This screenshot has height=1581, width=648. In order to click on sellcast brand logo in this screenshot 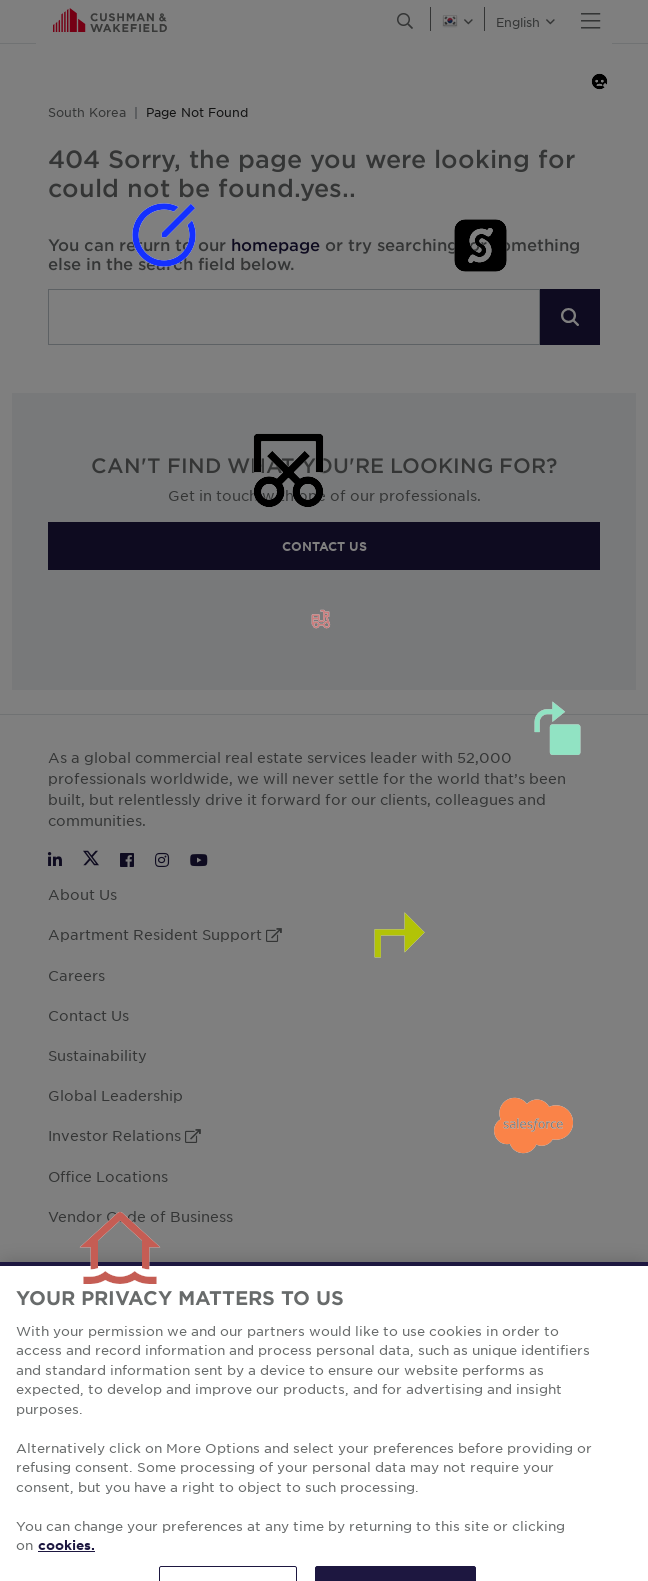, I will do `click(480, 245)`.